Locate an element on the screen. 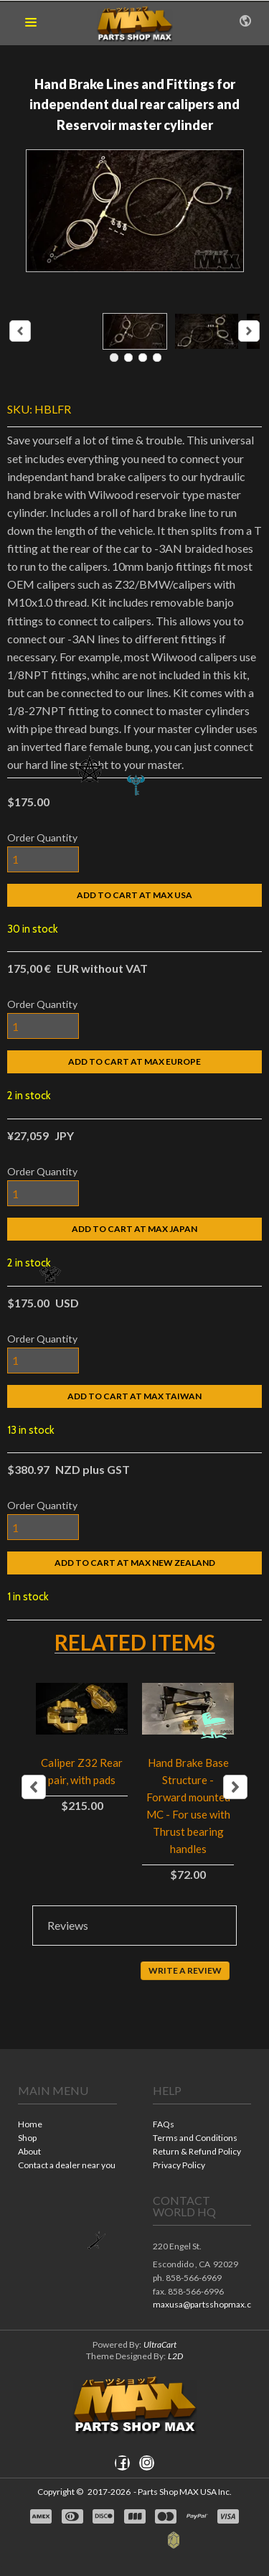 Image resolution: width=269 pixels, height=2576 pixels. select pentacle symbol for game character or item is located at coordinates (90, 769).